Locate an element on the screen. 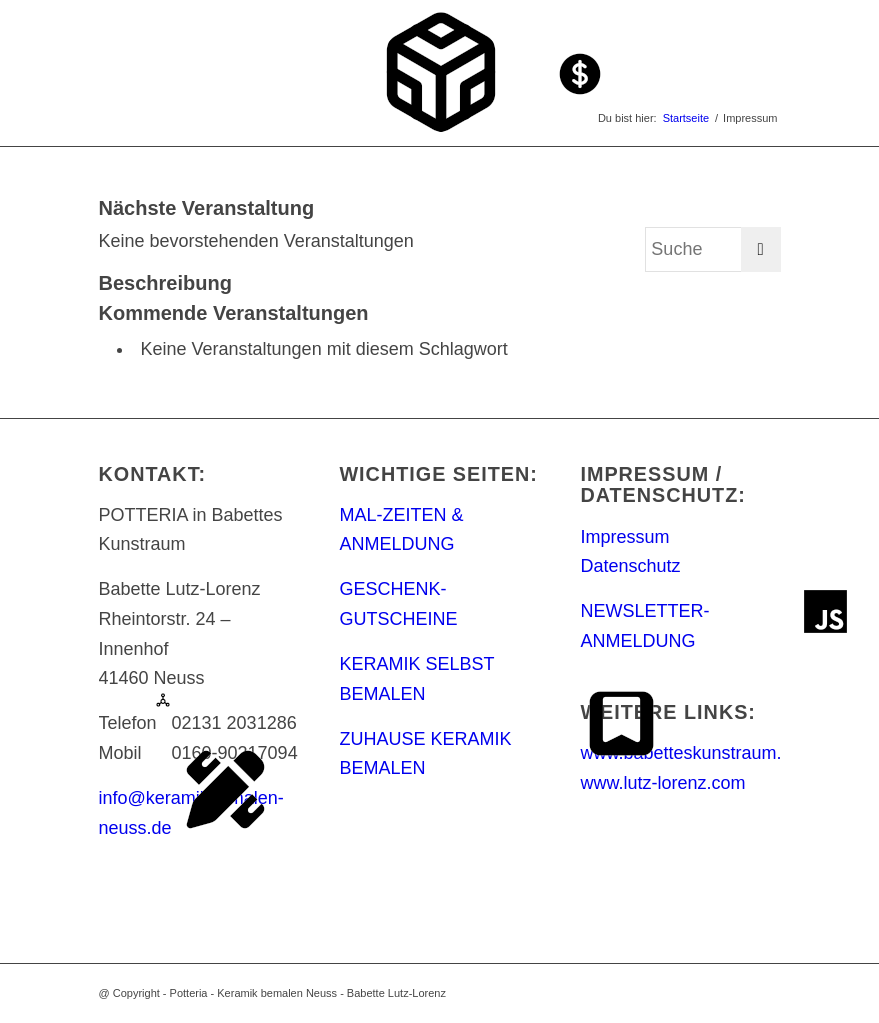 Image resolution: width=879 pixels, height=1023 pixels. access social network connections is located at coordinates (163, 700).